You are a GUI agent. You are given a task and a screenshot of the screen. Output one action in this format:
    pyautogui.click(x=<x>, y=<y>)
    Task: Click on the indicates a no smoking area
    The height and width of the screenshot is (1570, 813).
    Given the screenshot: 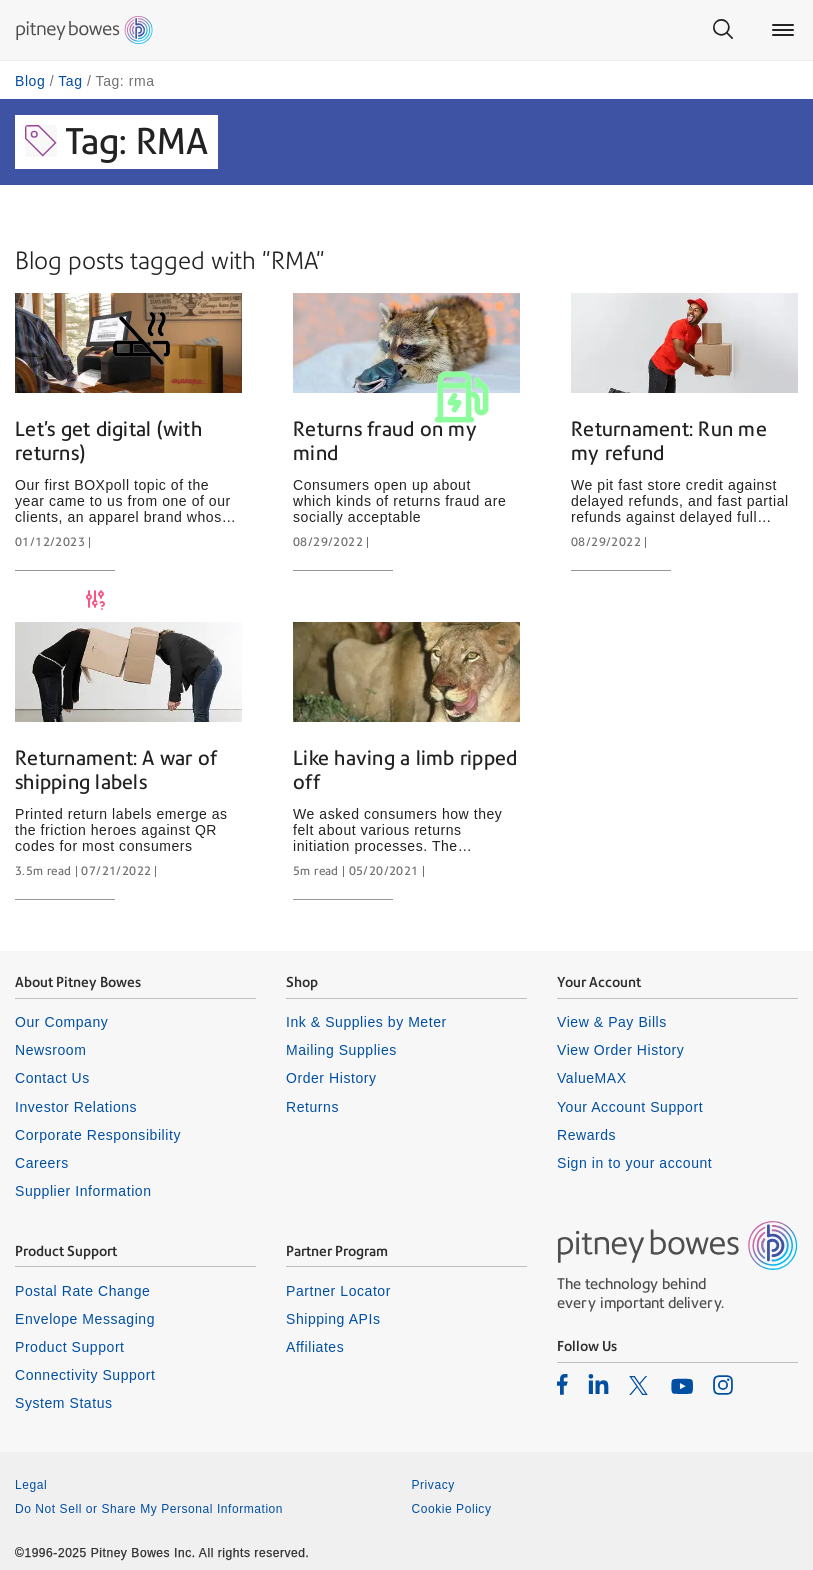 What is the action you would take?
    pyautogui.click(x=141, y=340)
    